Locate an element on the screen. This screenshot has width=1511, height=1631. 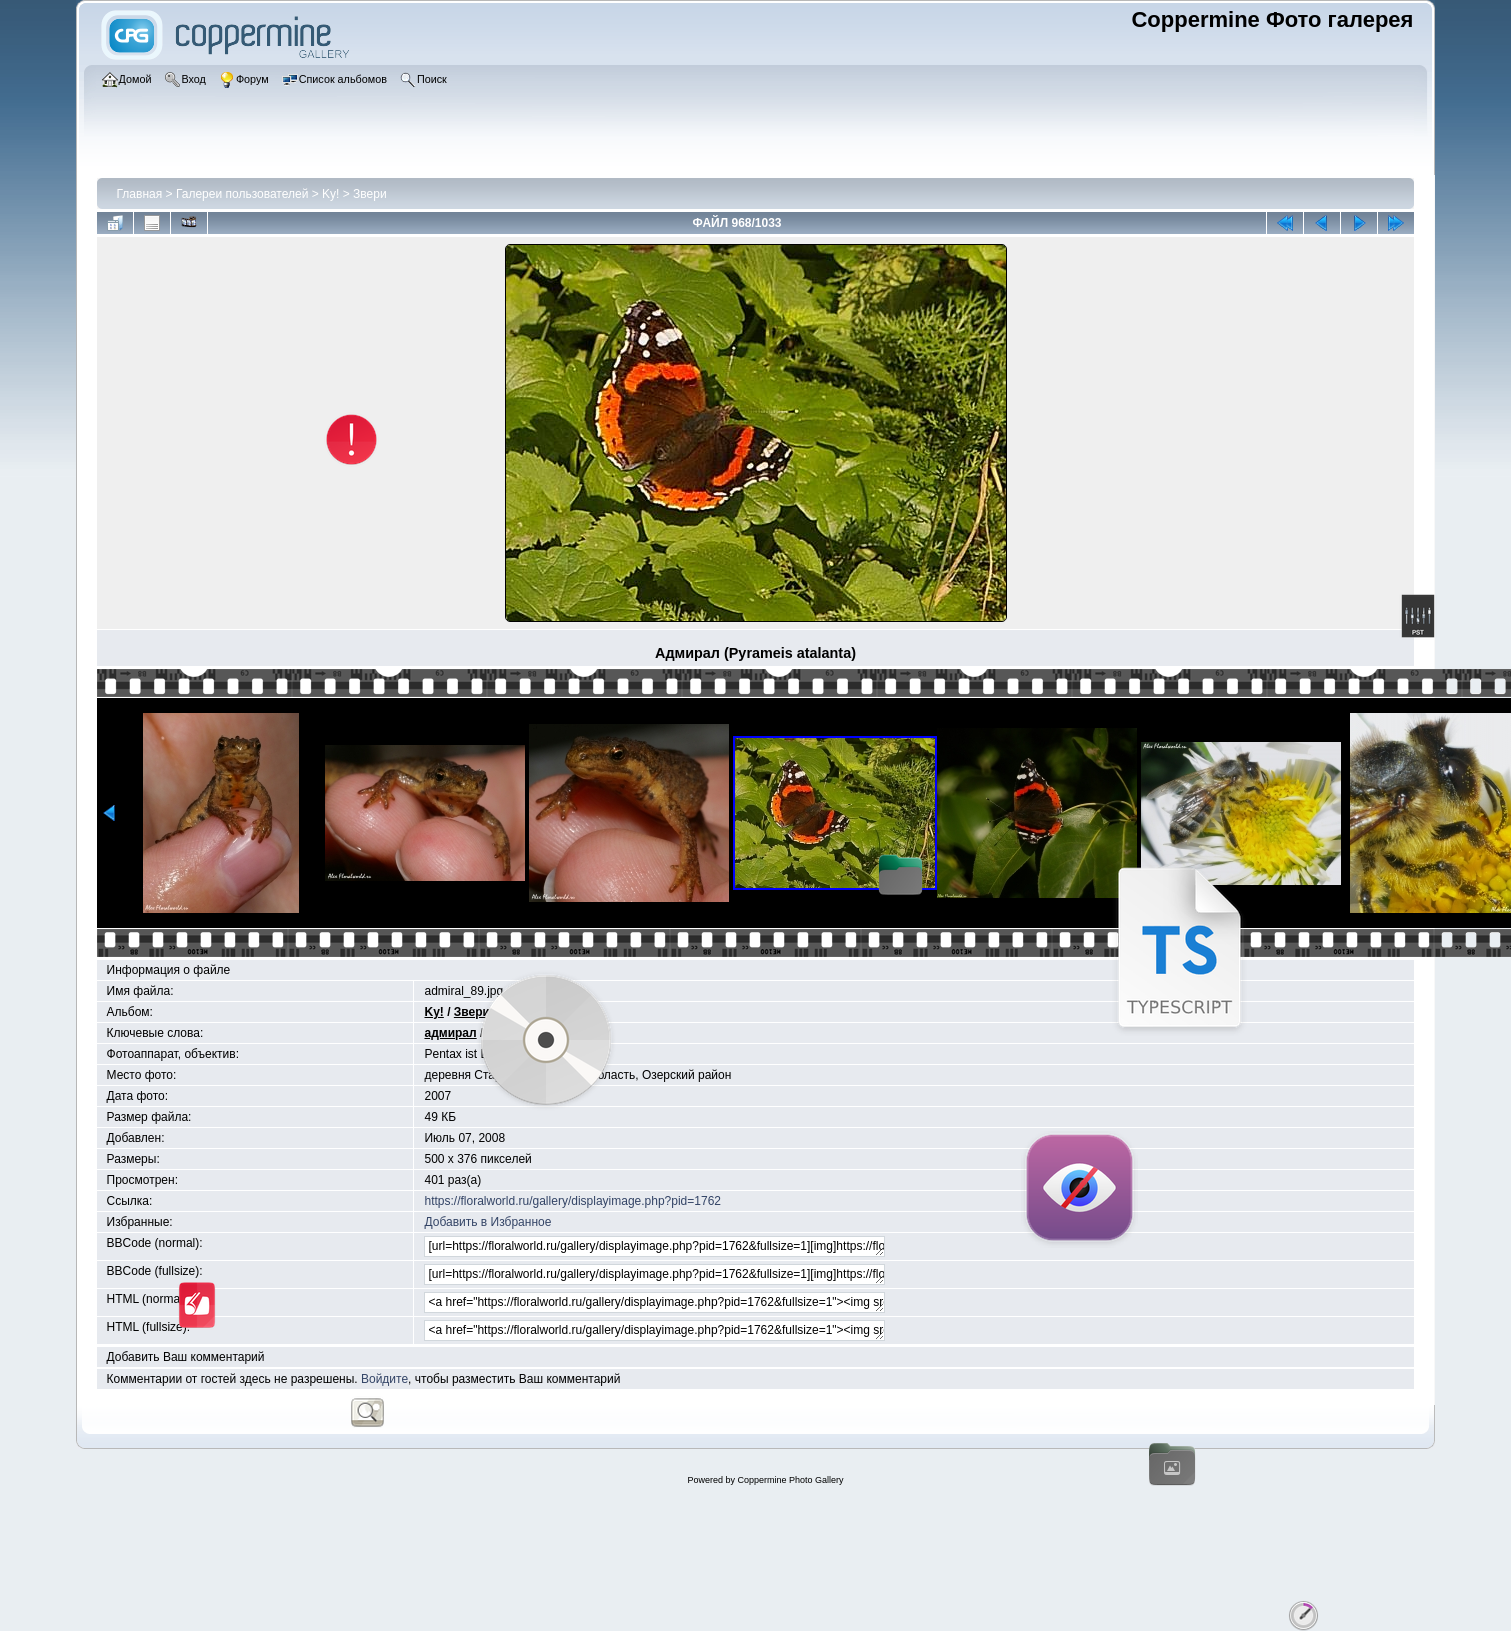
access plugin settings in GarageBand is located at coordinates (1418, 617).